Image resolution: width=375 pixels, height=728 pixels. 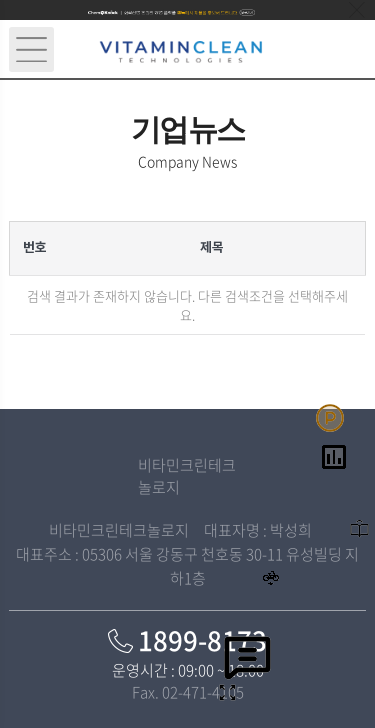 What do you see at coordinates (227, 692) in the screenshot?
I see `expand to full screen mode` at bounding box center [227, 692].